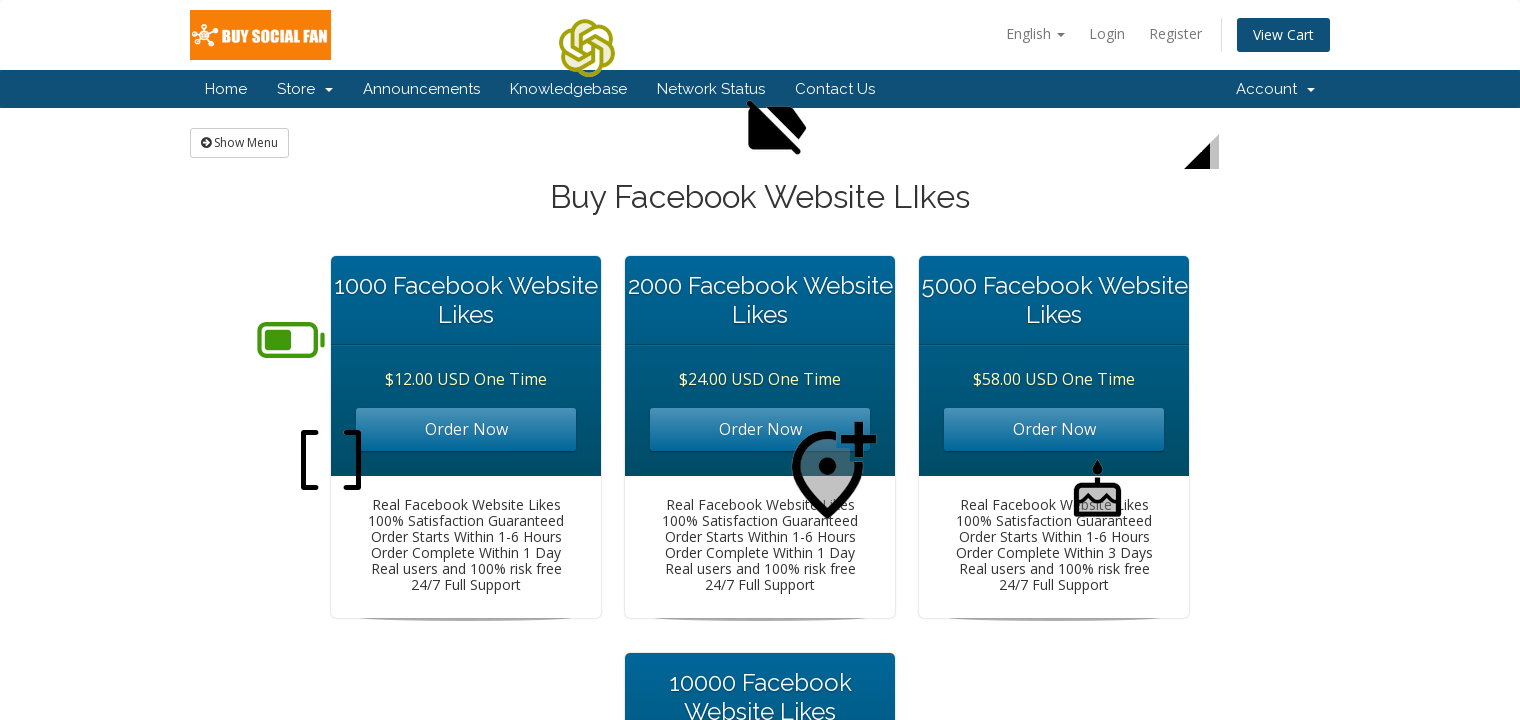 This screenshot has height=720, width=1520. I want to click on insert or edit code brackets, so click(331, 460).